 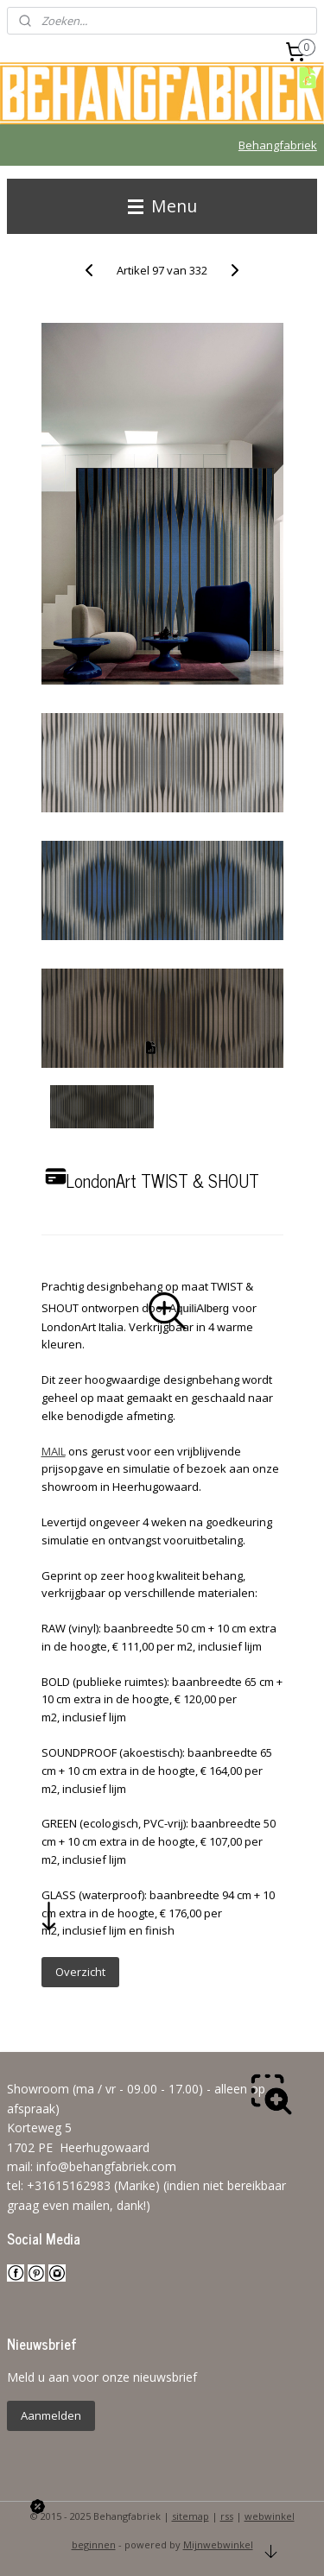 I want to click on view financial document in pounds, so click(x=308, y=78).